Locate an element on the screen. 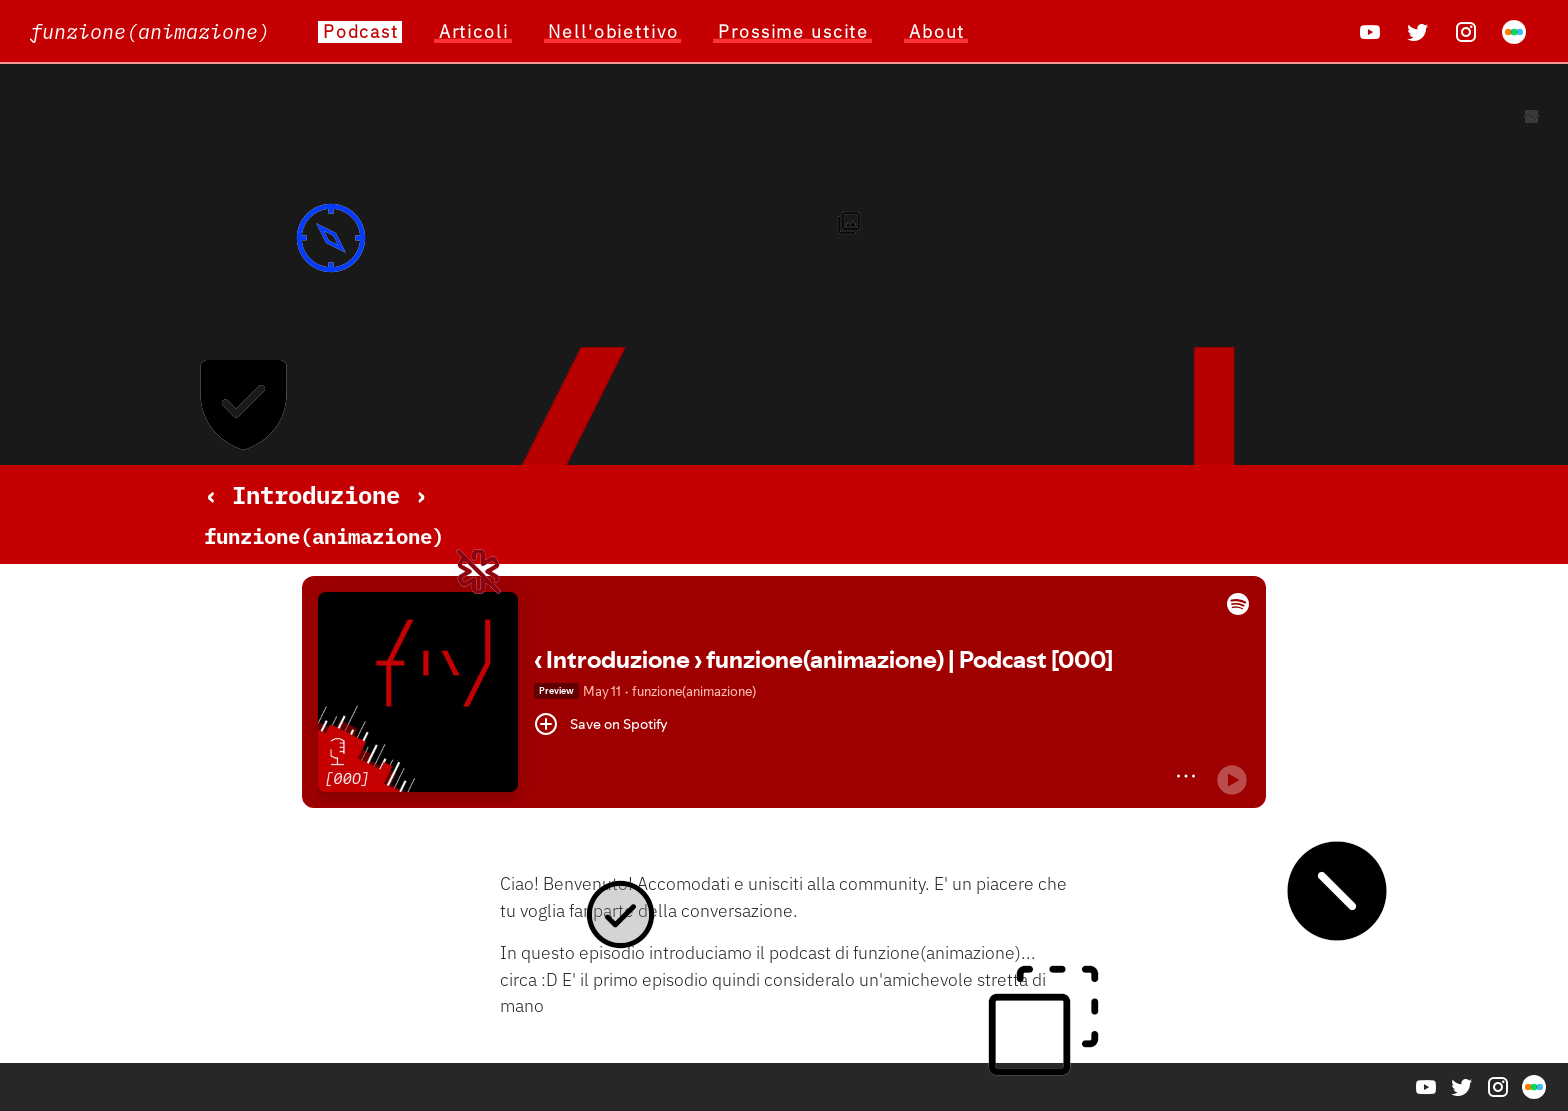 The height and width of the screenshot is (1111, 1568). indicates verified or secure status is located at coordinates (243, 399).